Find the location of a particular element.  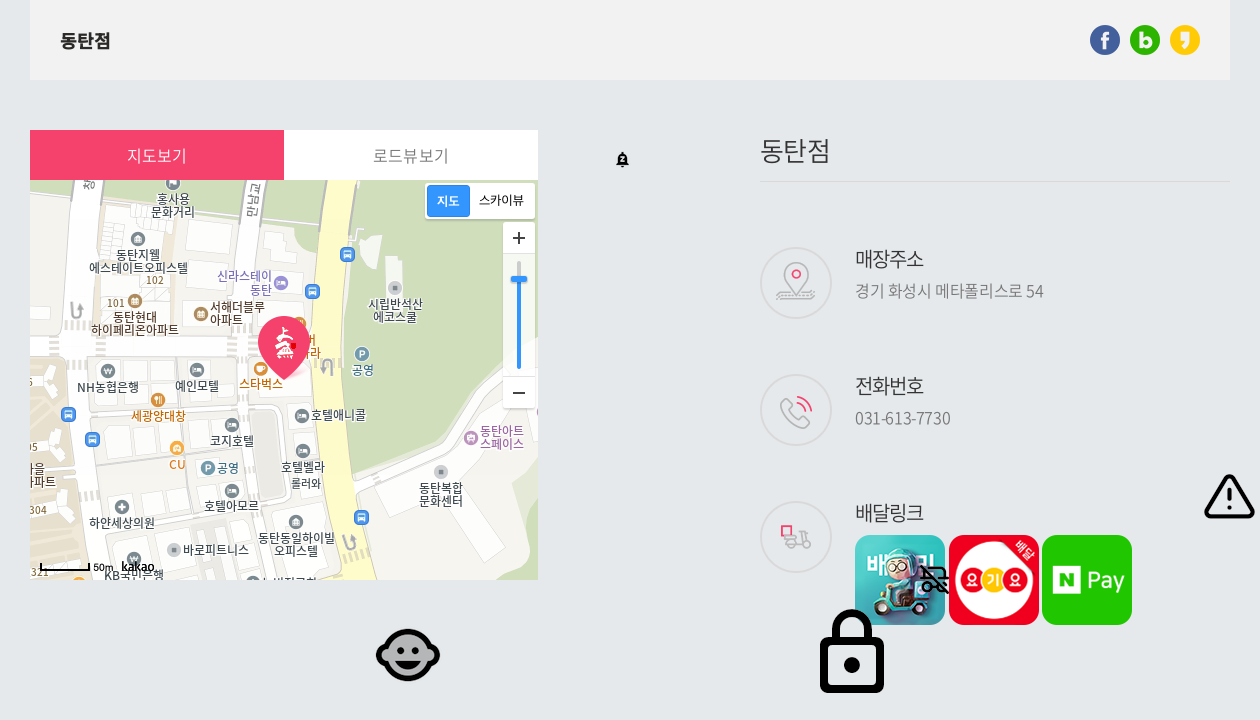

notifications are currently paused or snoozed is located at coordinates (622, 159).